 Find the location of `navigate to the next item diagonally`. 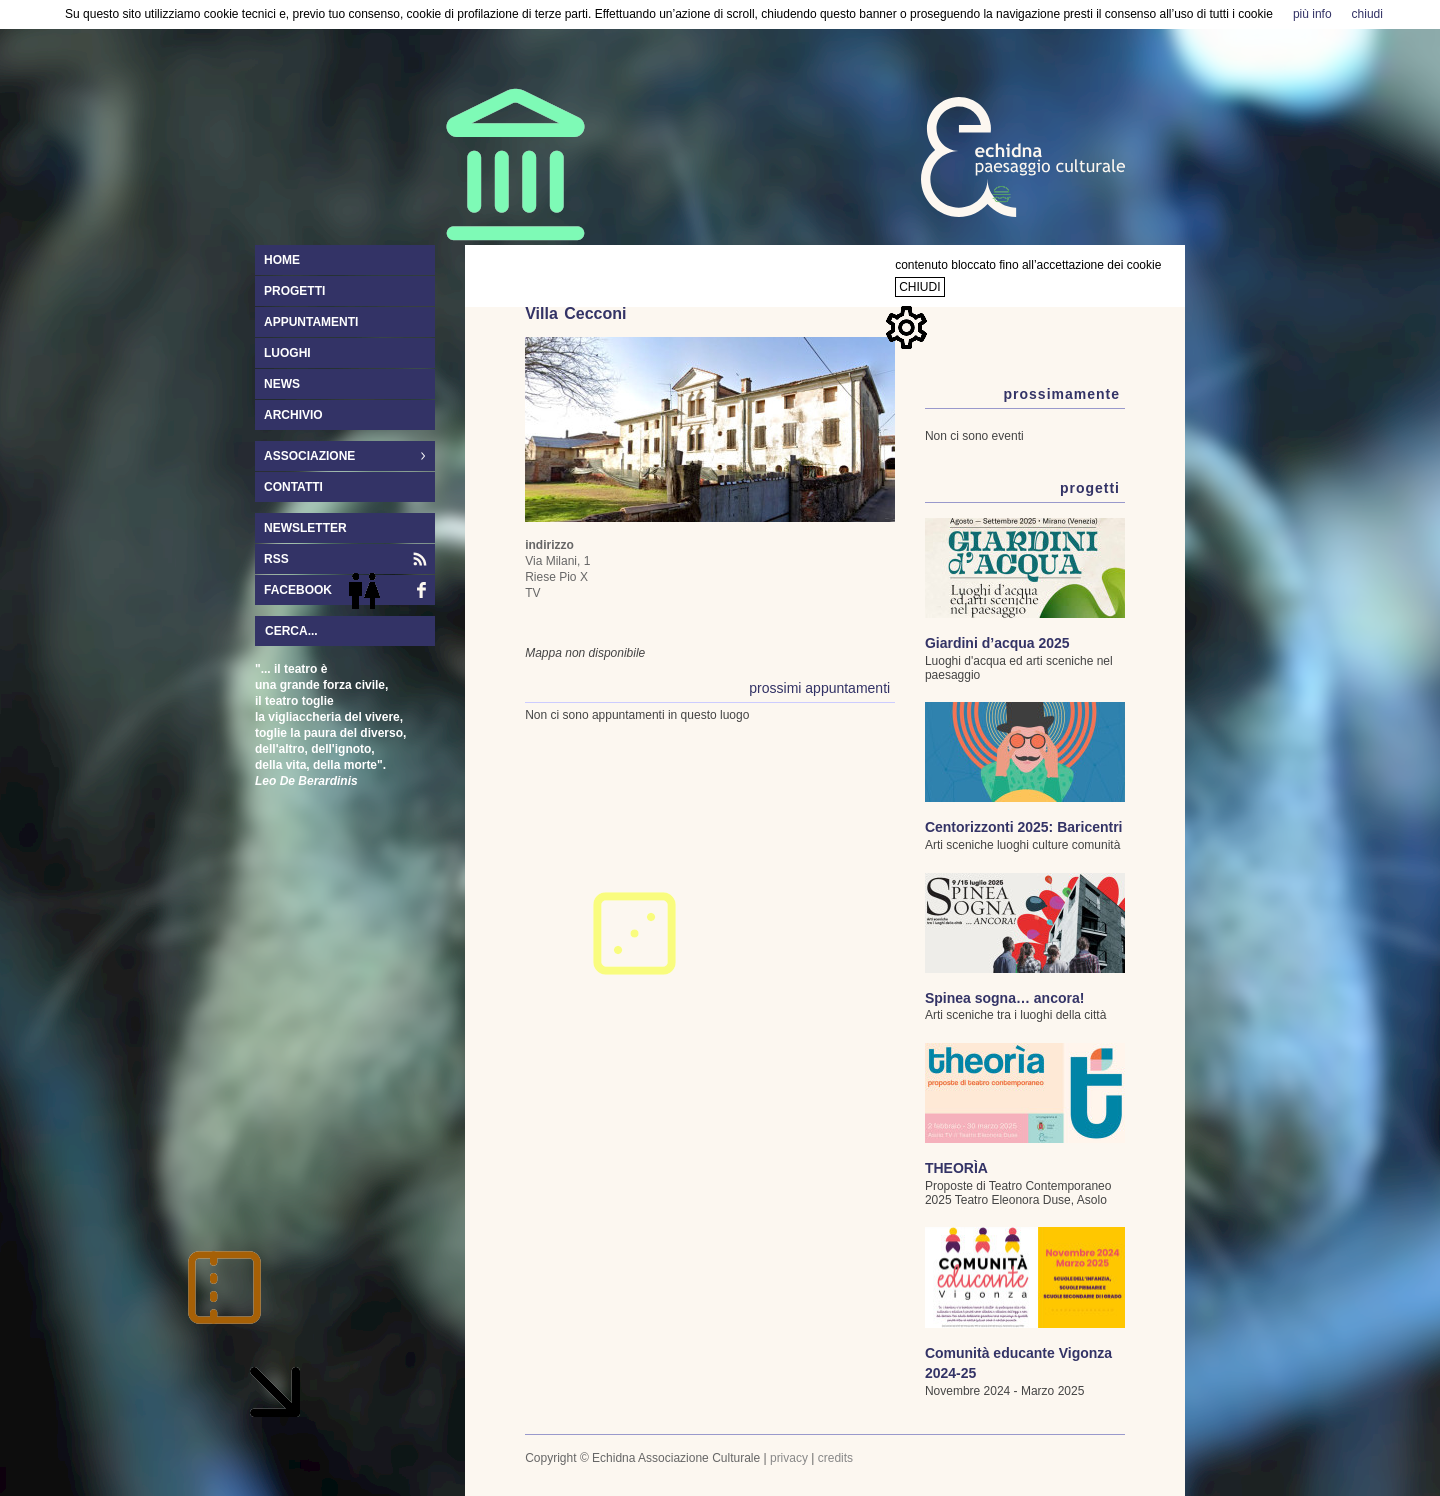

navigate to the next item diagonally is located at coordinates (275, 1392).